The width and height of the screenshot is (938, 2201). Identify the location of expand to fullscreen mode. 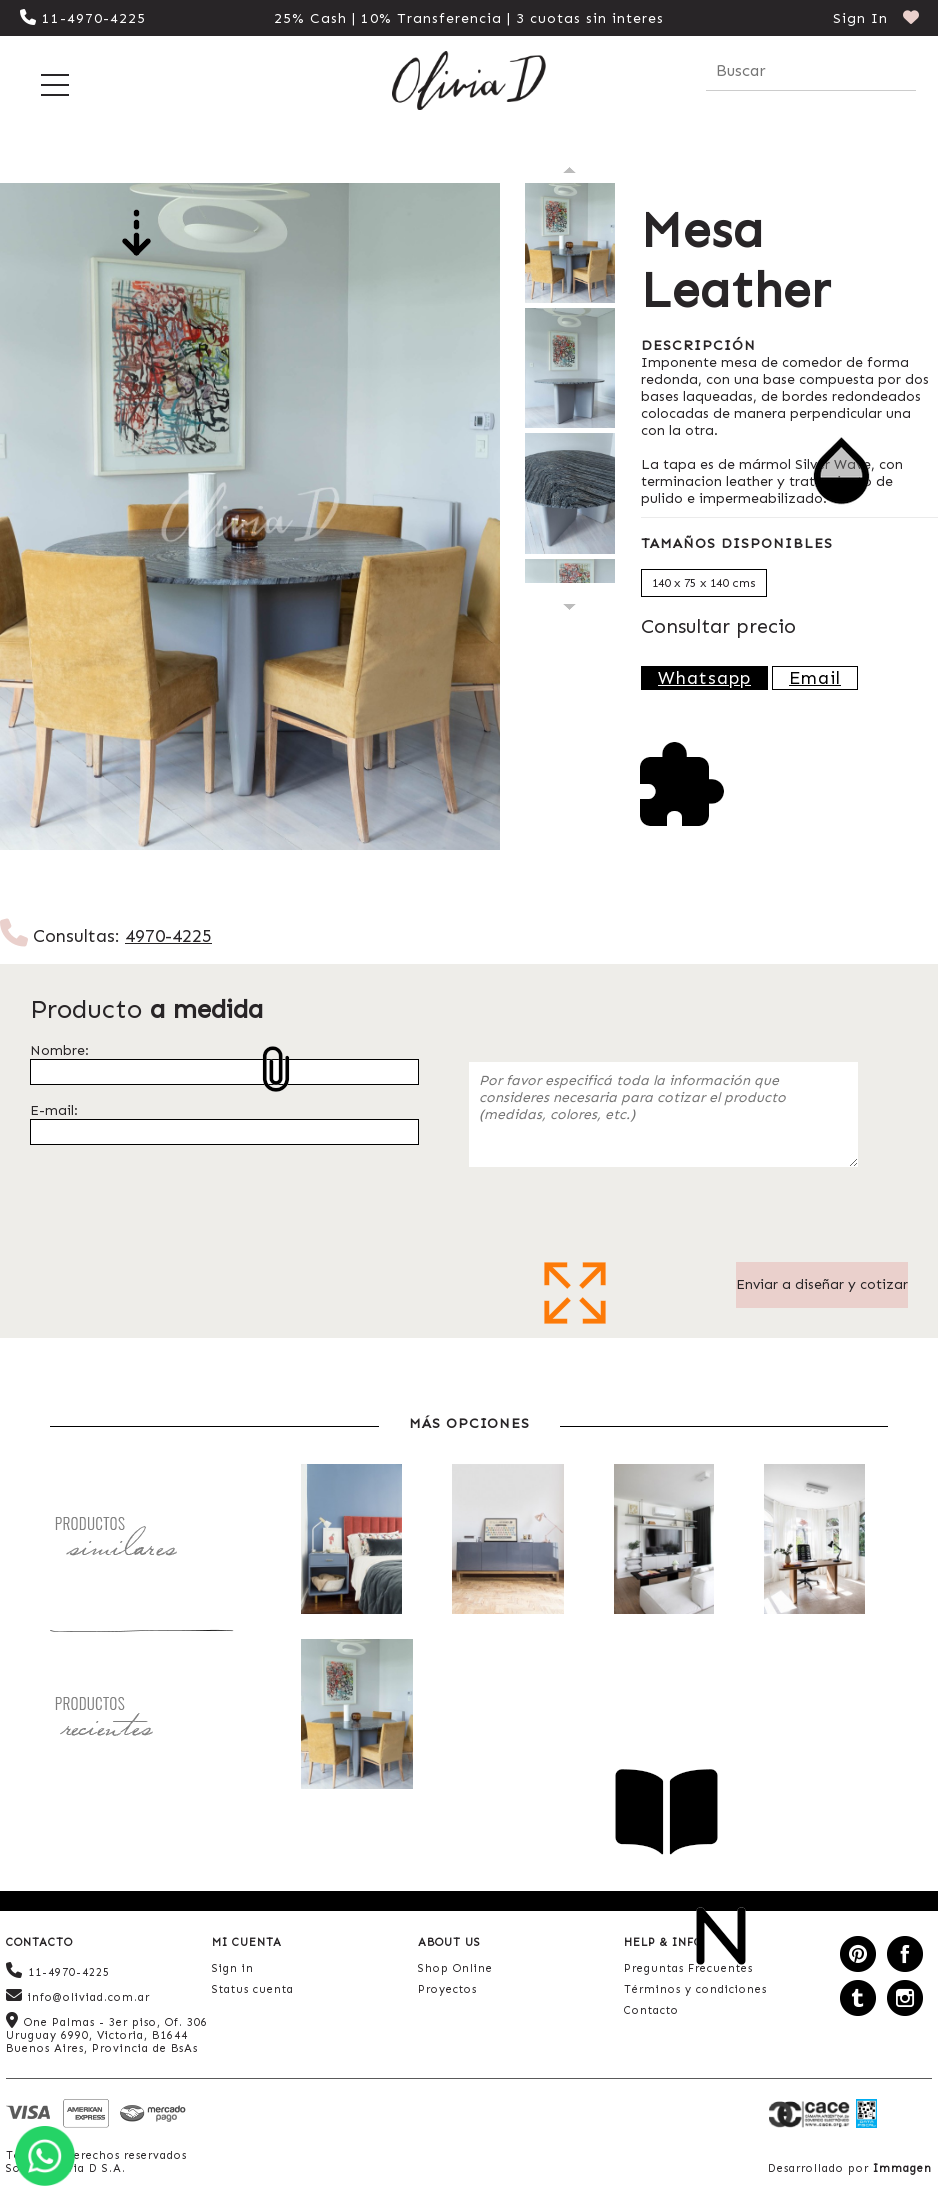
(575, 1293).